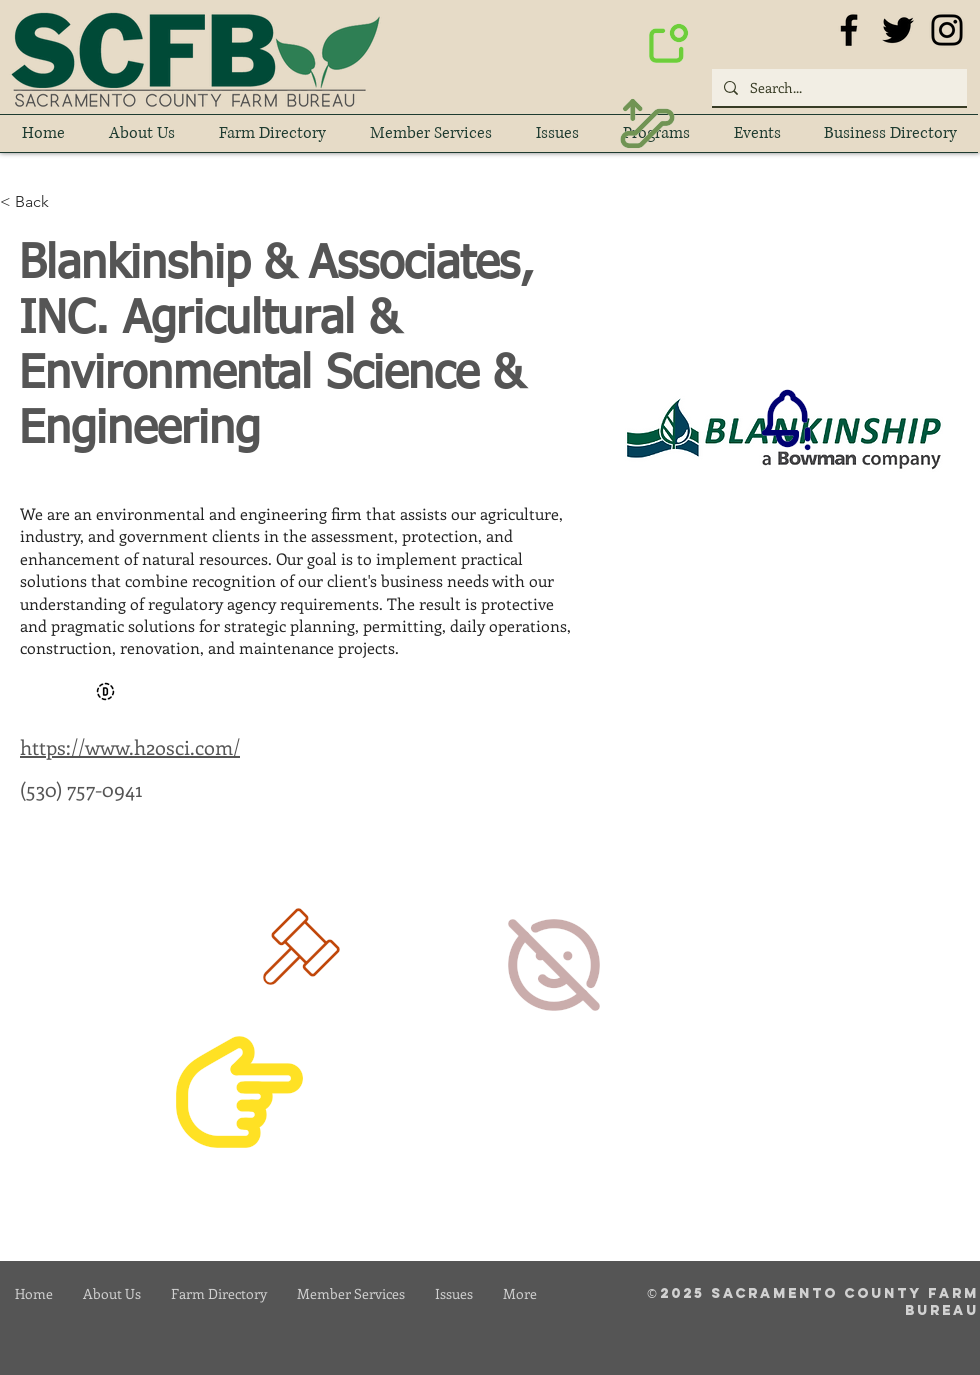 This screenshot has width=980, height=1375. What do you see at coordinates (787, 418) in the screenshot?
I see `notification alert requiring attention` at bounding box center [787, 418].